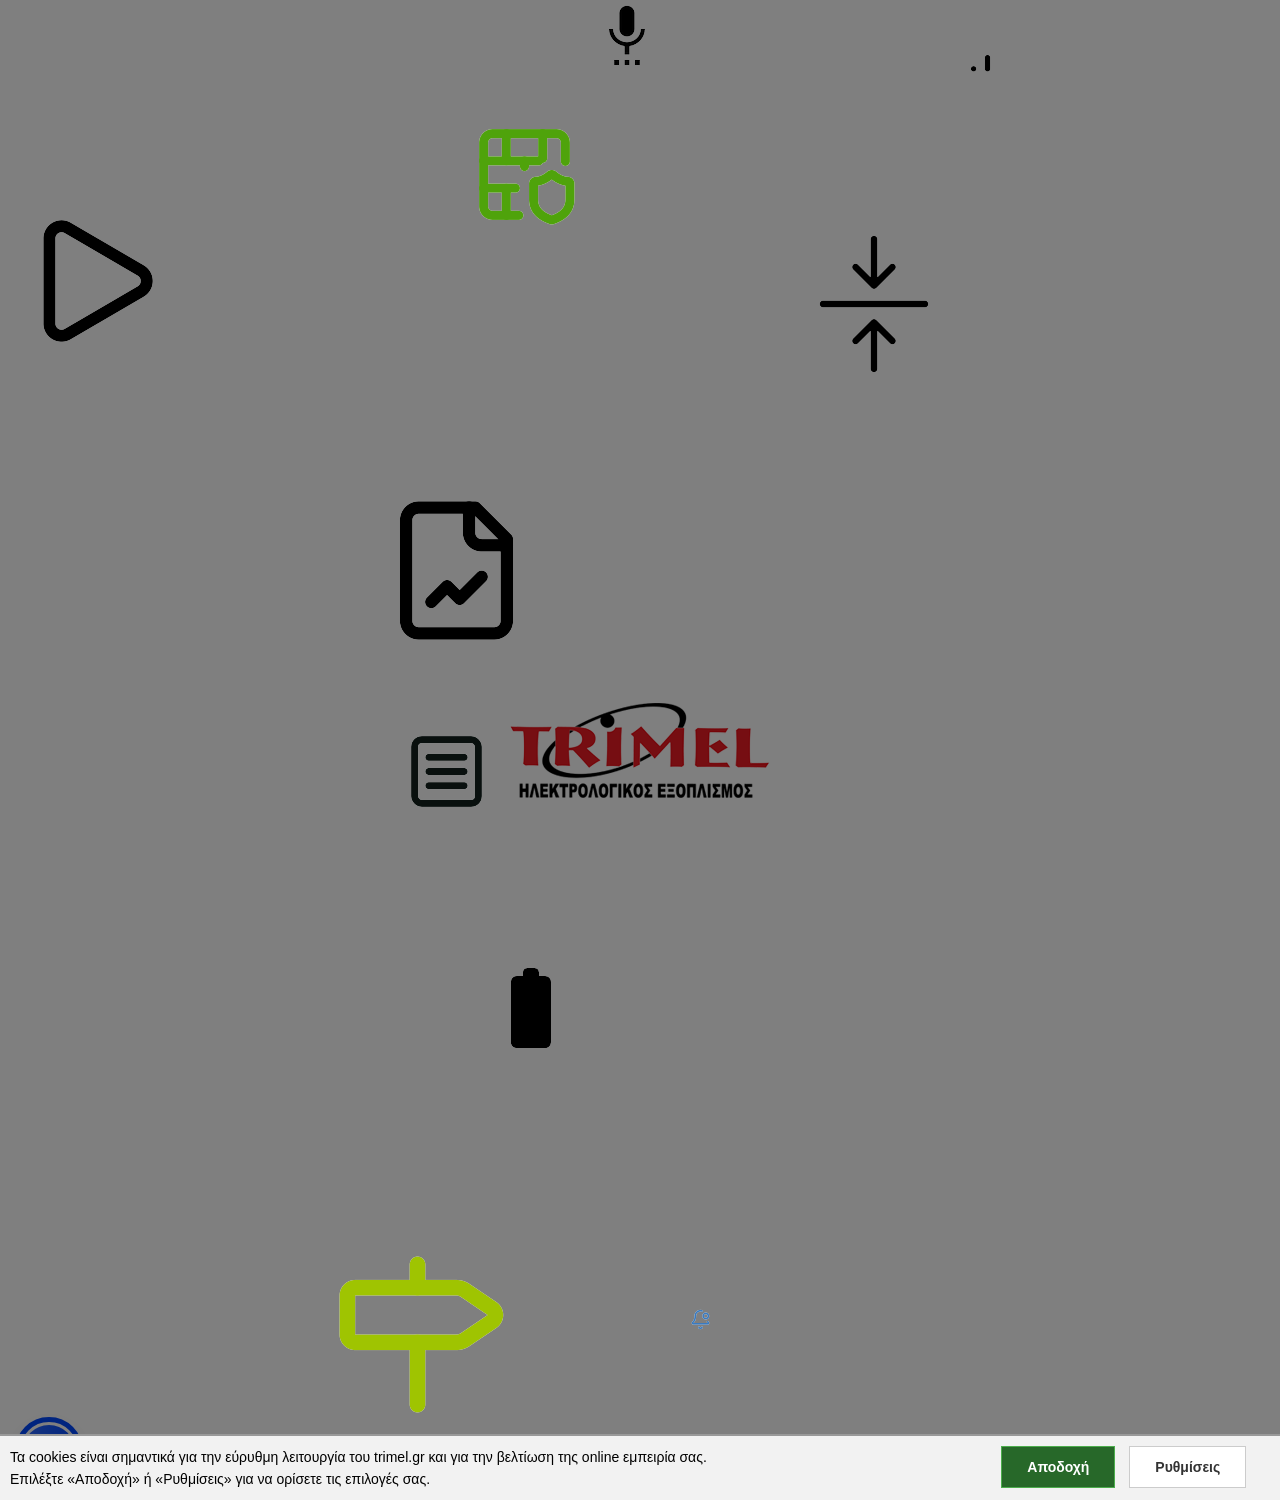  I want to click on navigate to project milestones, so click(417, 1334).